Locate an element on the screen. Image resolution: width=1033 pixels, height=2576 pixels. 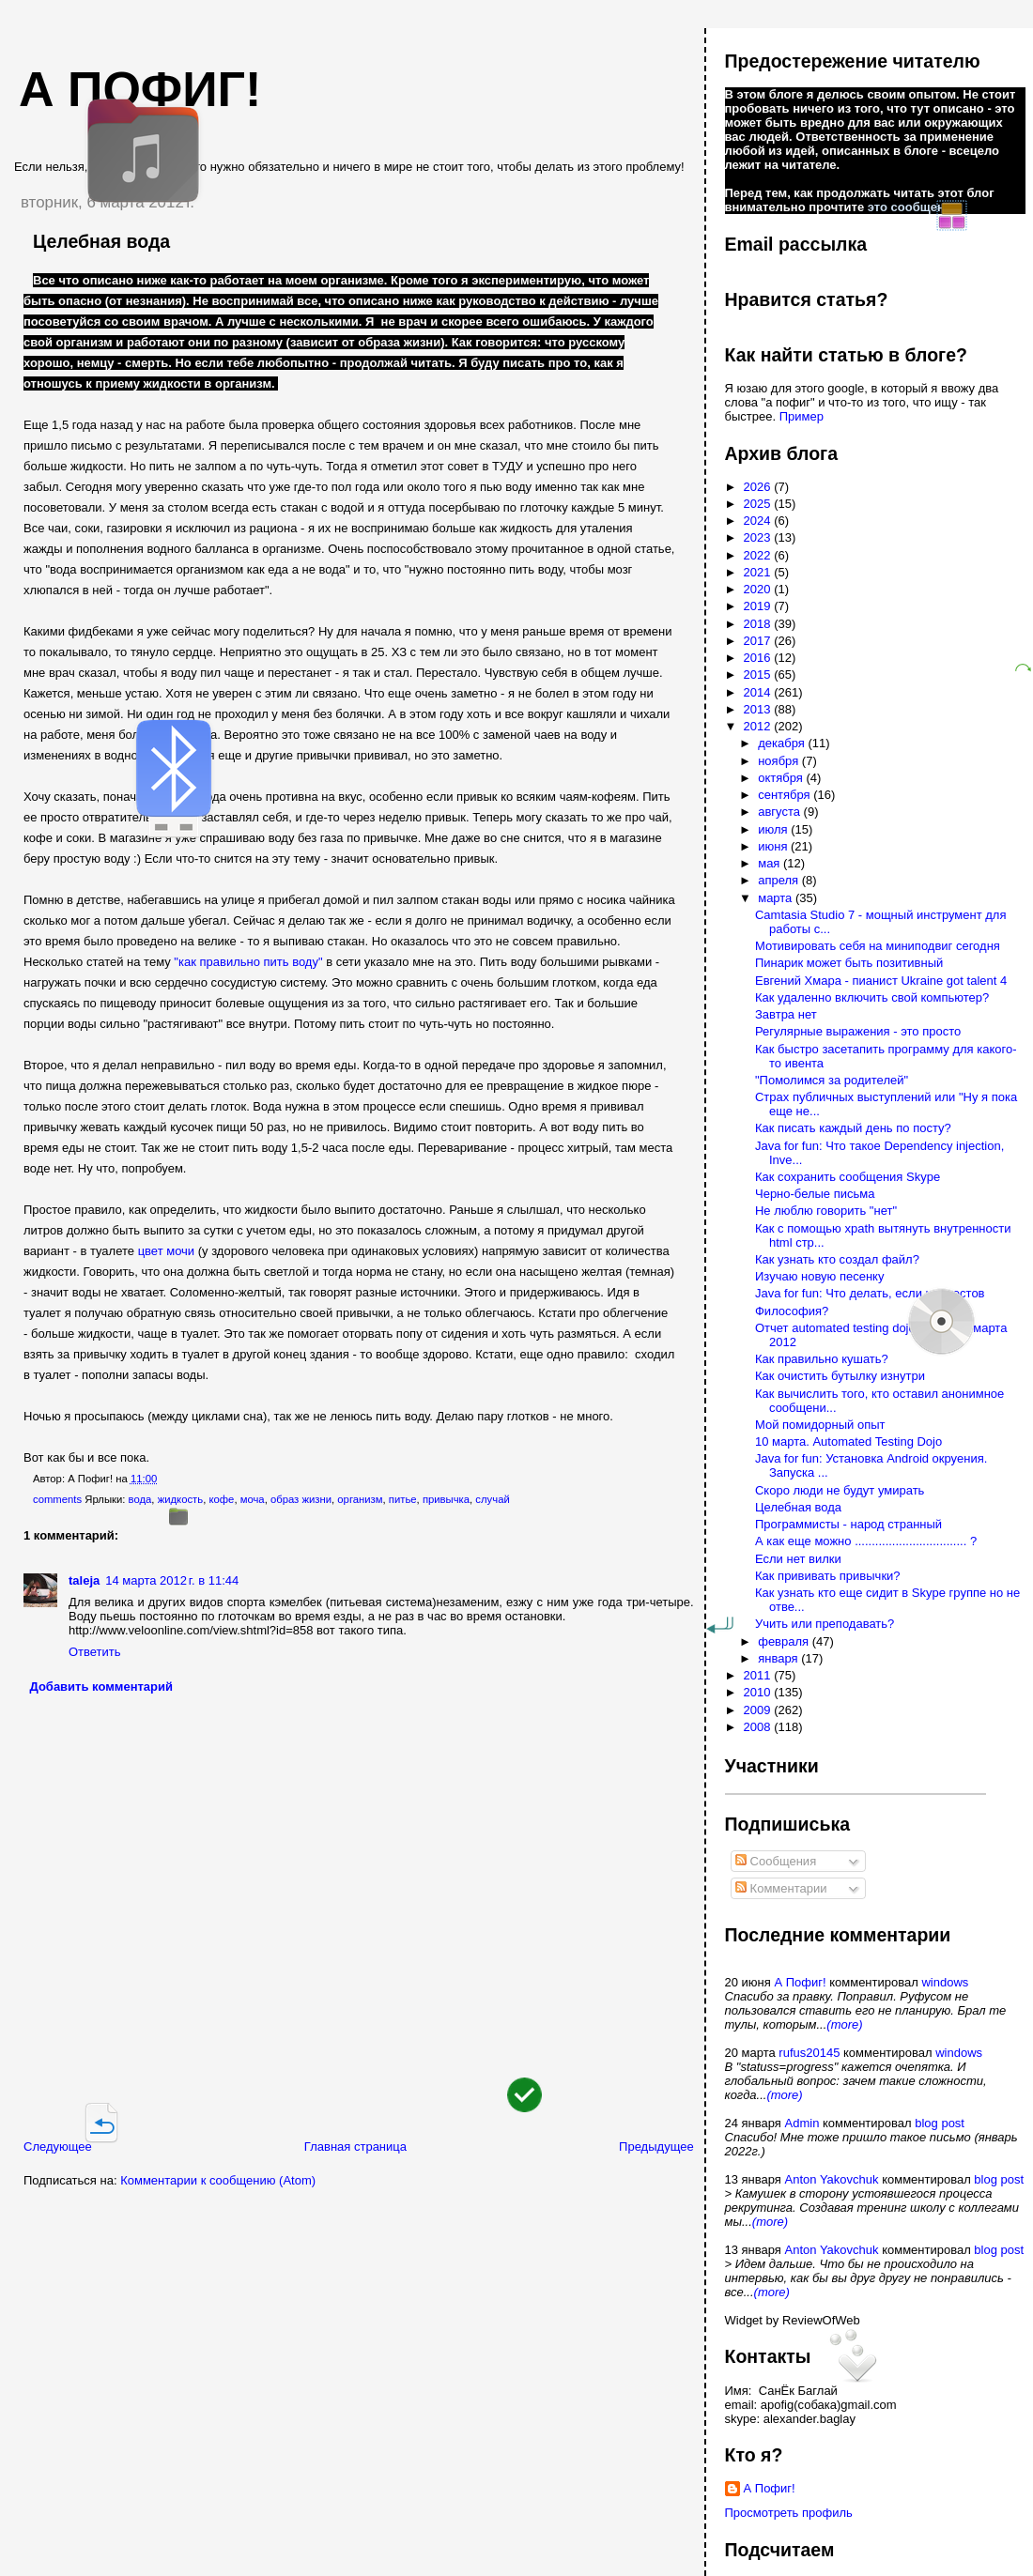
select all items in the current view is located at coordinates (951, 215).